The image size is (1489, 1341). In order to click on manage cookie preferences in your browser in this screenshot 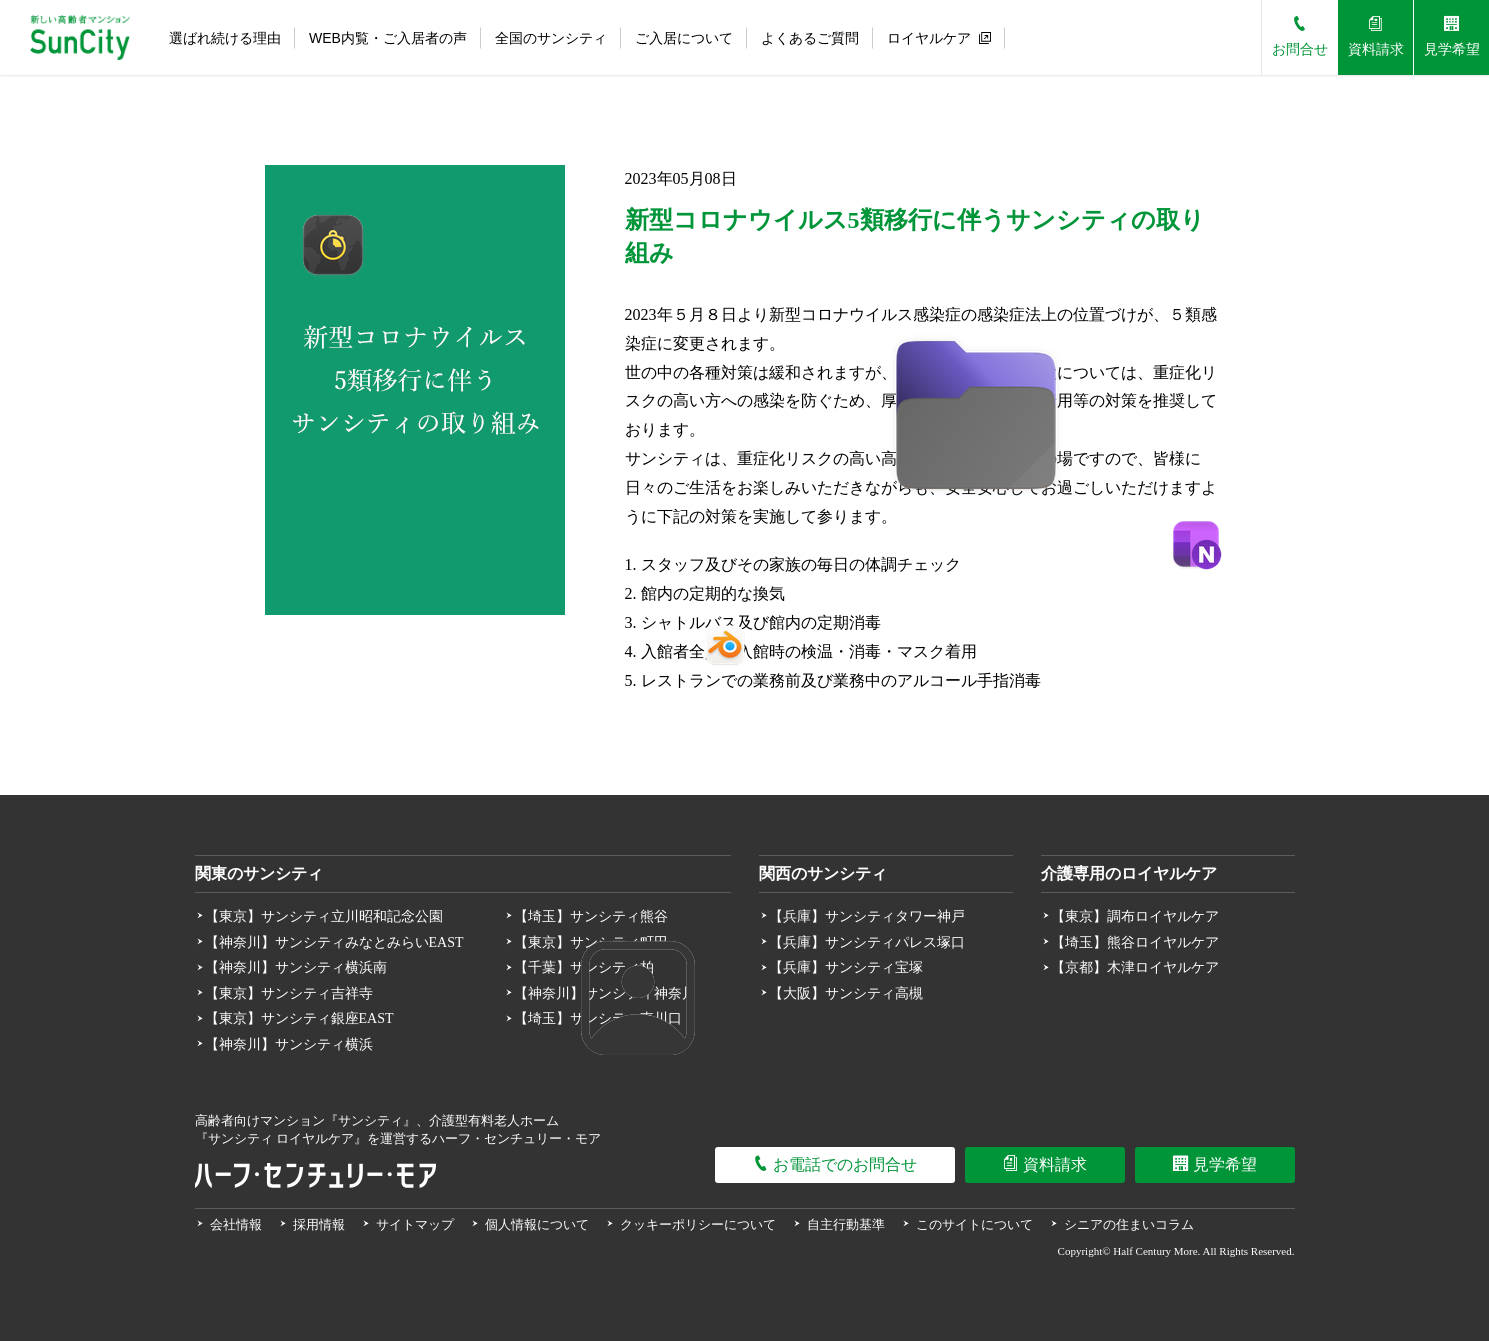, I will do `click(333, 246)`.